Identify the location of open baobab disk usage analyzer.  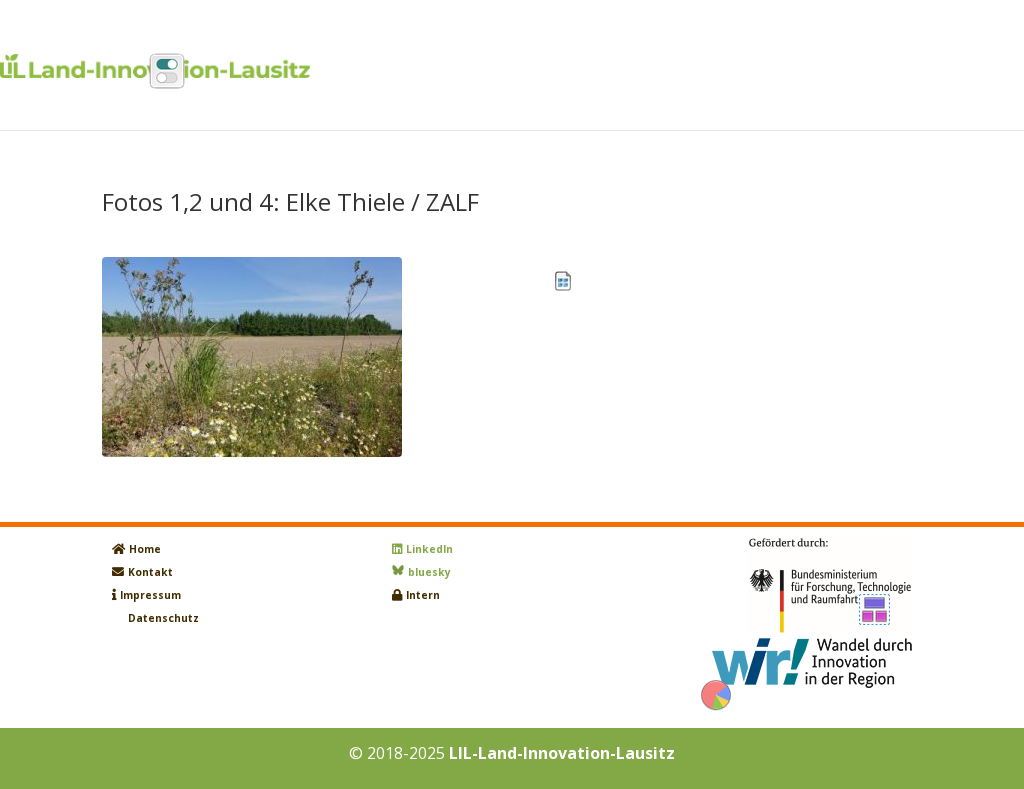
(716, 695).